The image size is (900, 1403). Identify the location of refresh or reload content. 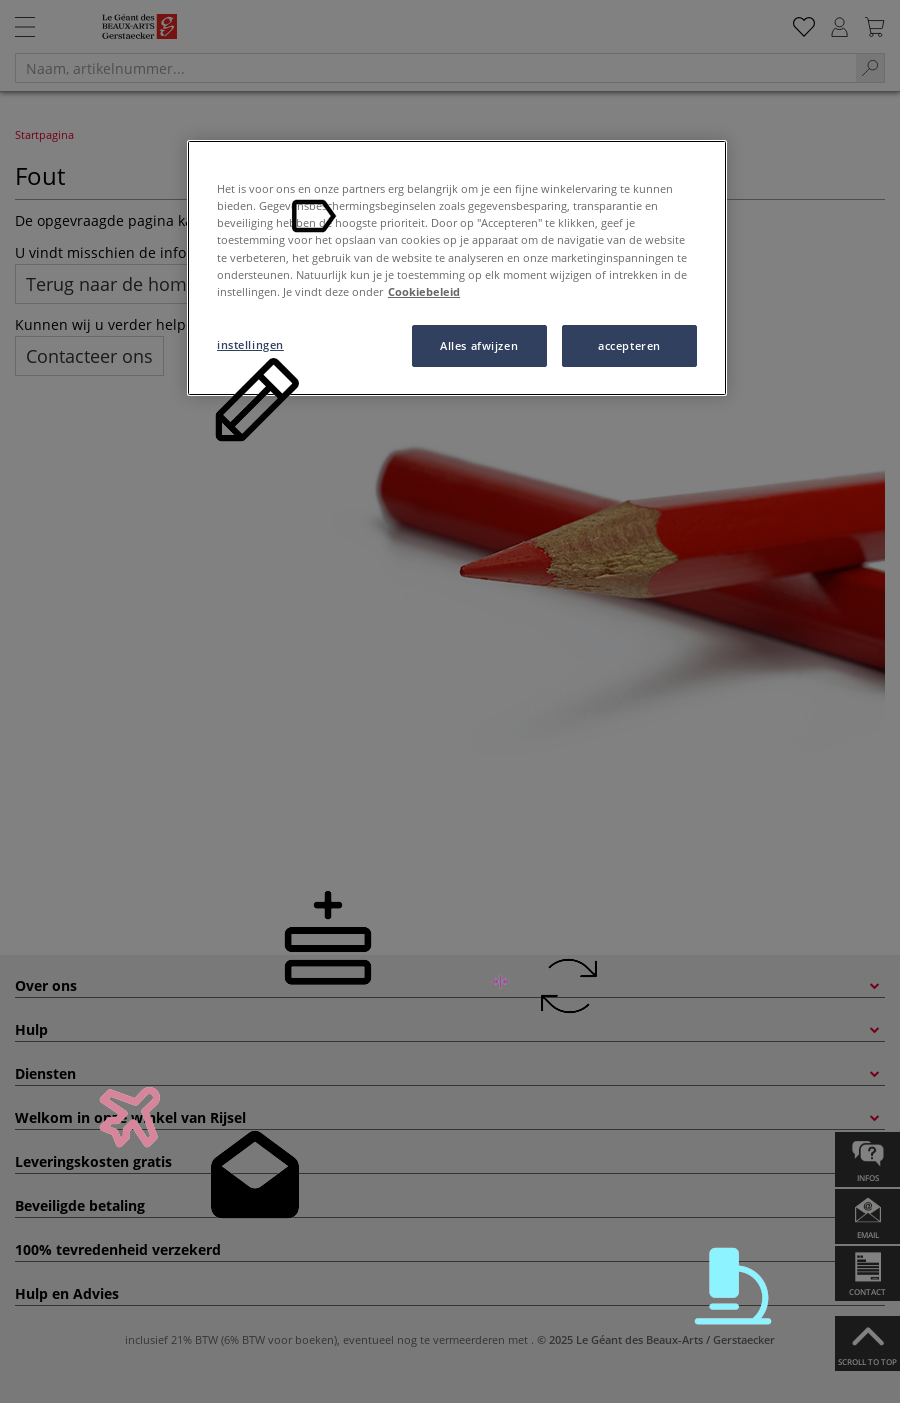
(569, 986).